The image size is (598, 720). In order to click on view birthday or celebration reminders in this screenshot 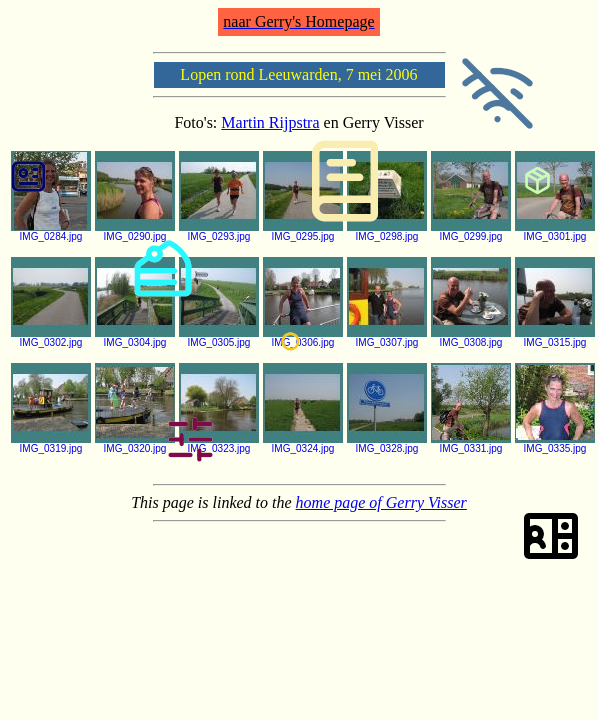, I will do `click(163, 268)`.